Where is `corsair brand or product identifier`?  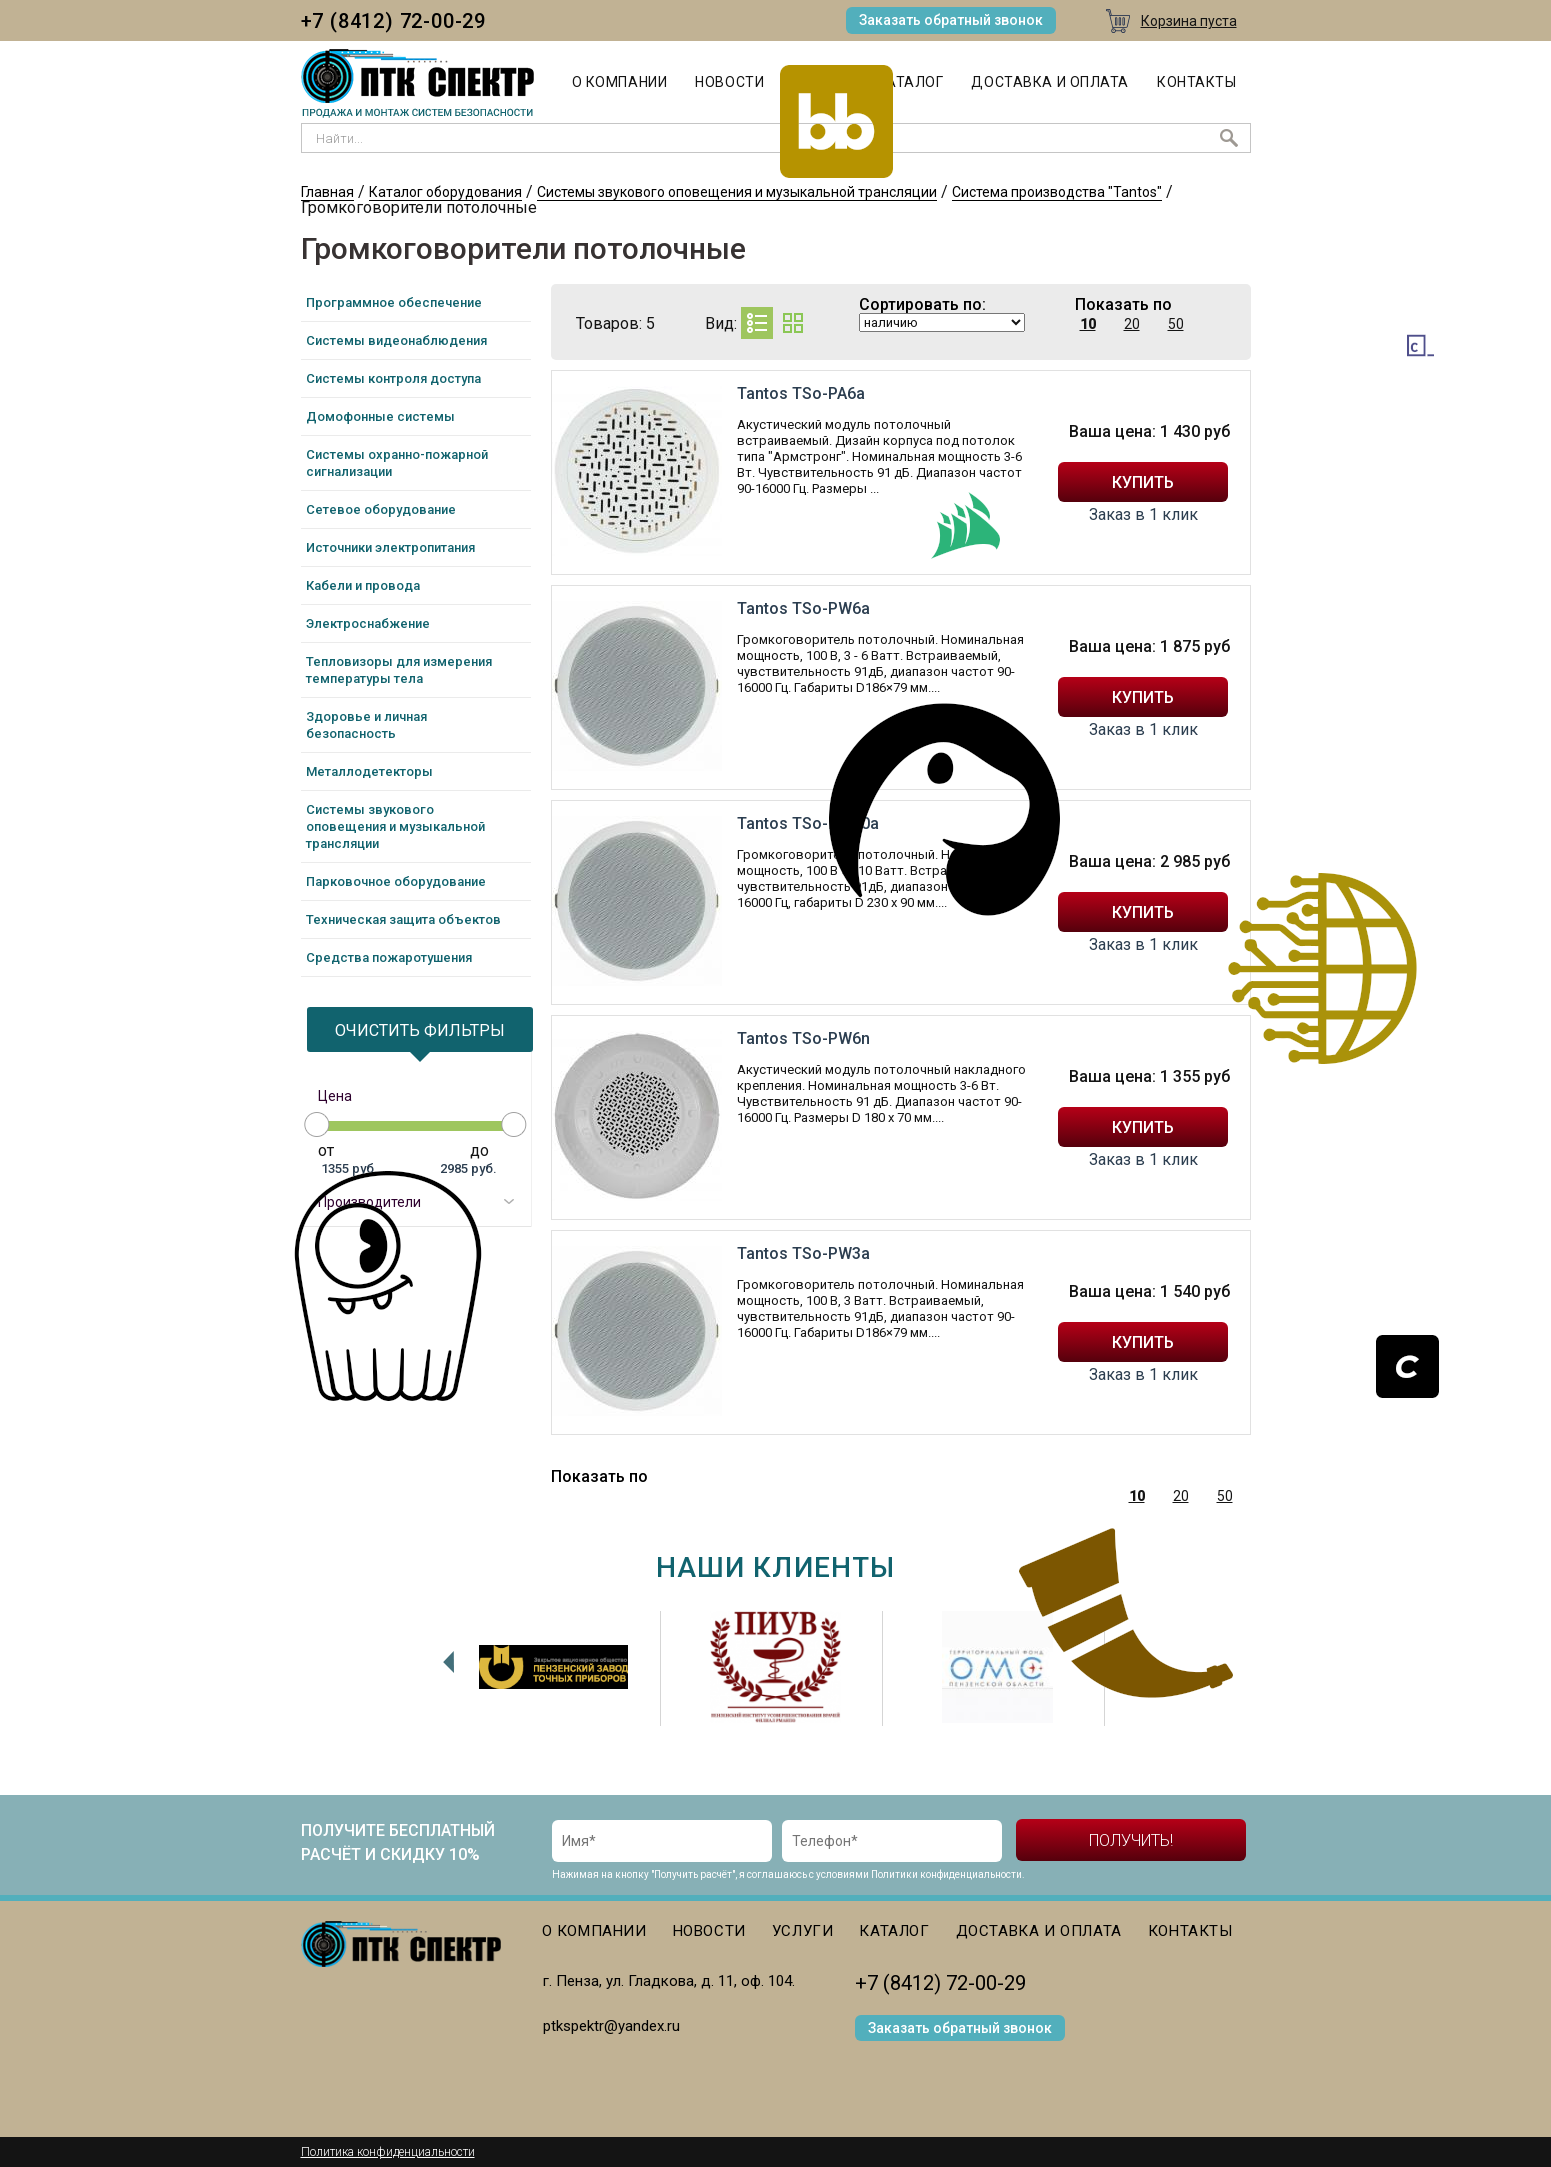 corsair brand or product identifier is located at coordinates (965, 525).